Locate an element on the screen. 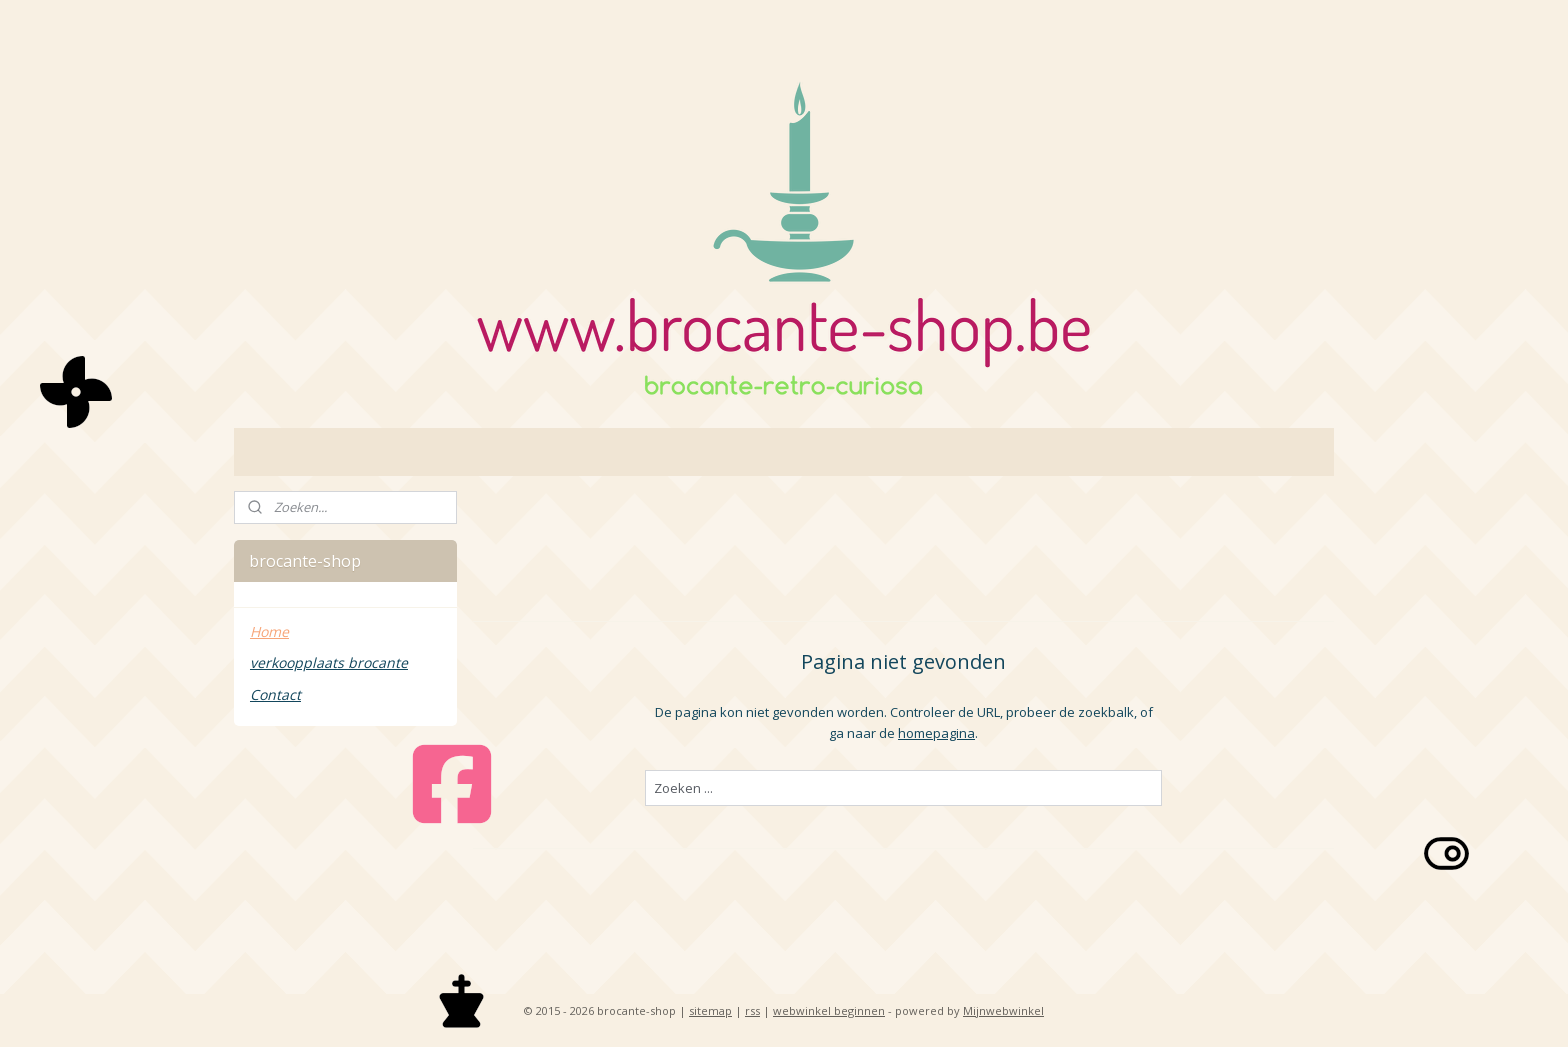 The height and width of the screenshot is (1047, 1568). toggle fan or ventilation control is located at coordinates (76, 392).